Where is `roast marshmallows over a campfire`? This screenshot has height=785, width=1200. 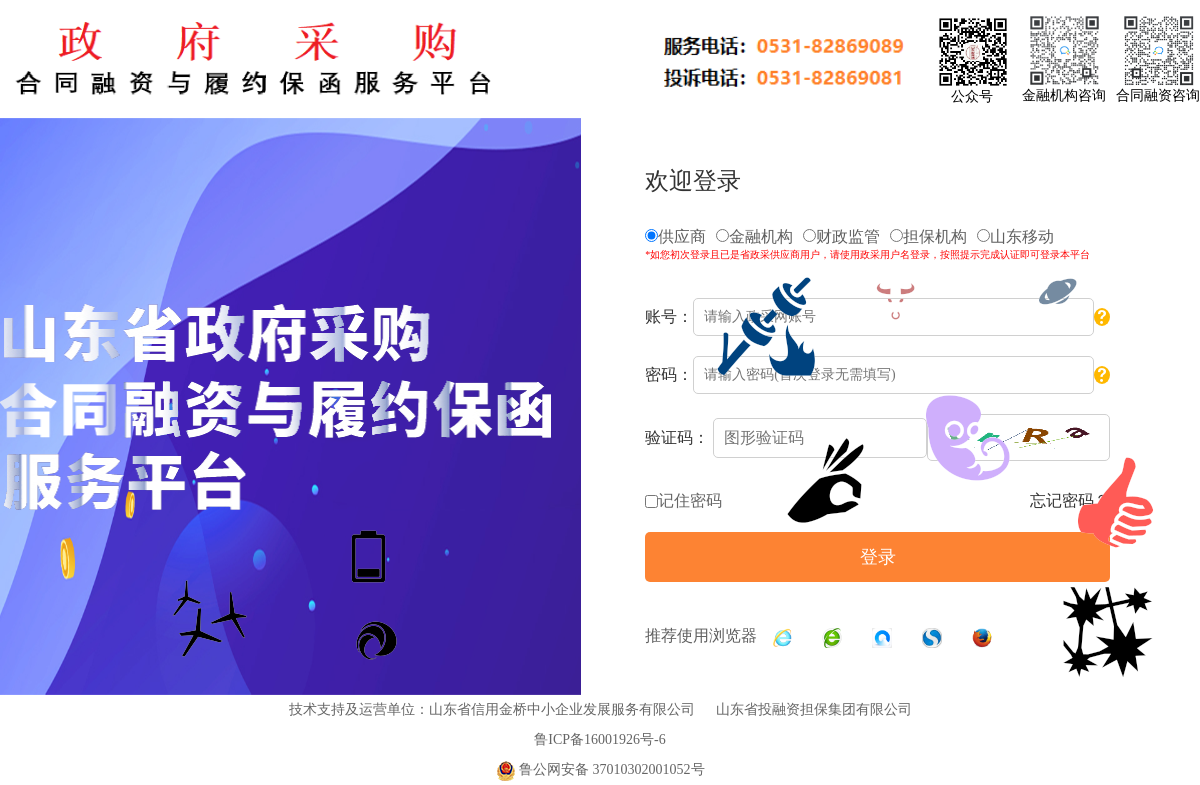
roast marshmallows over a campfire is located at coordinates (765, 326).